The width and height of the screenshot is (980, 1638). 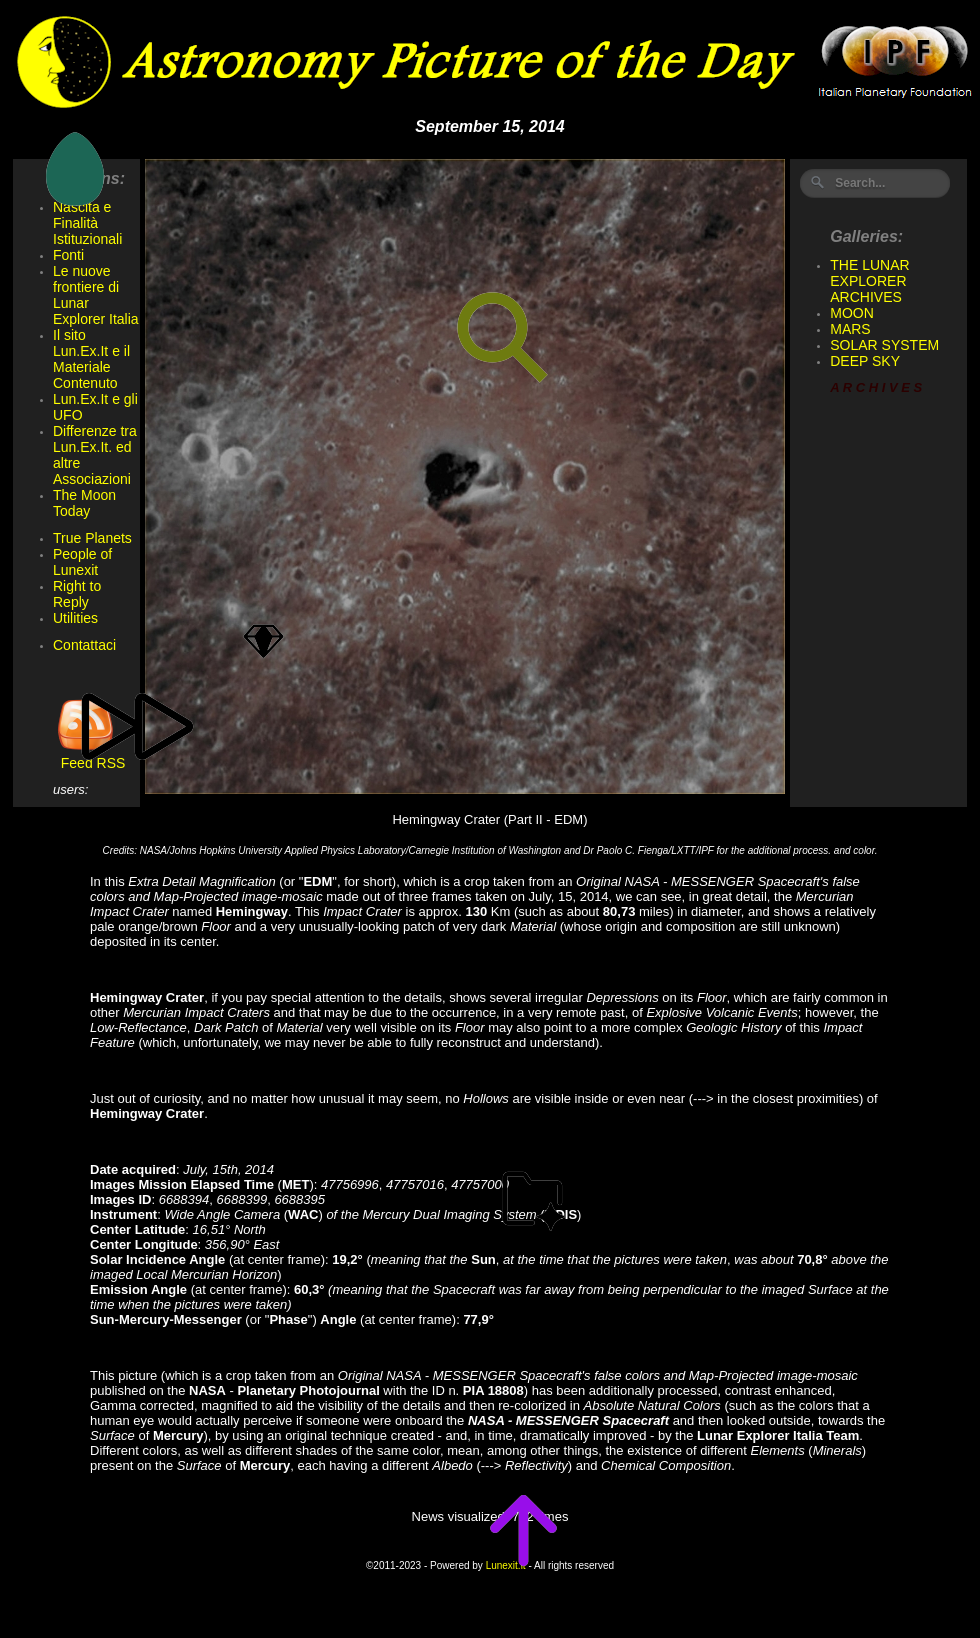 What do you see at coordinates (532, 1198) in the screenshot?
I see `create a new space or workspace` at bounding box center [532, 1198].